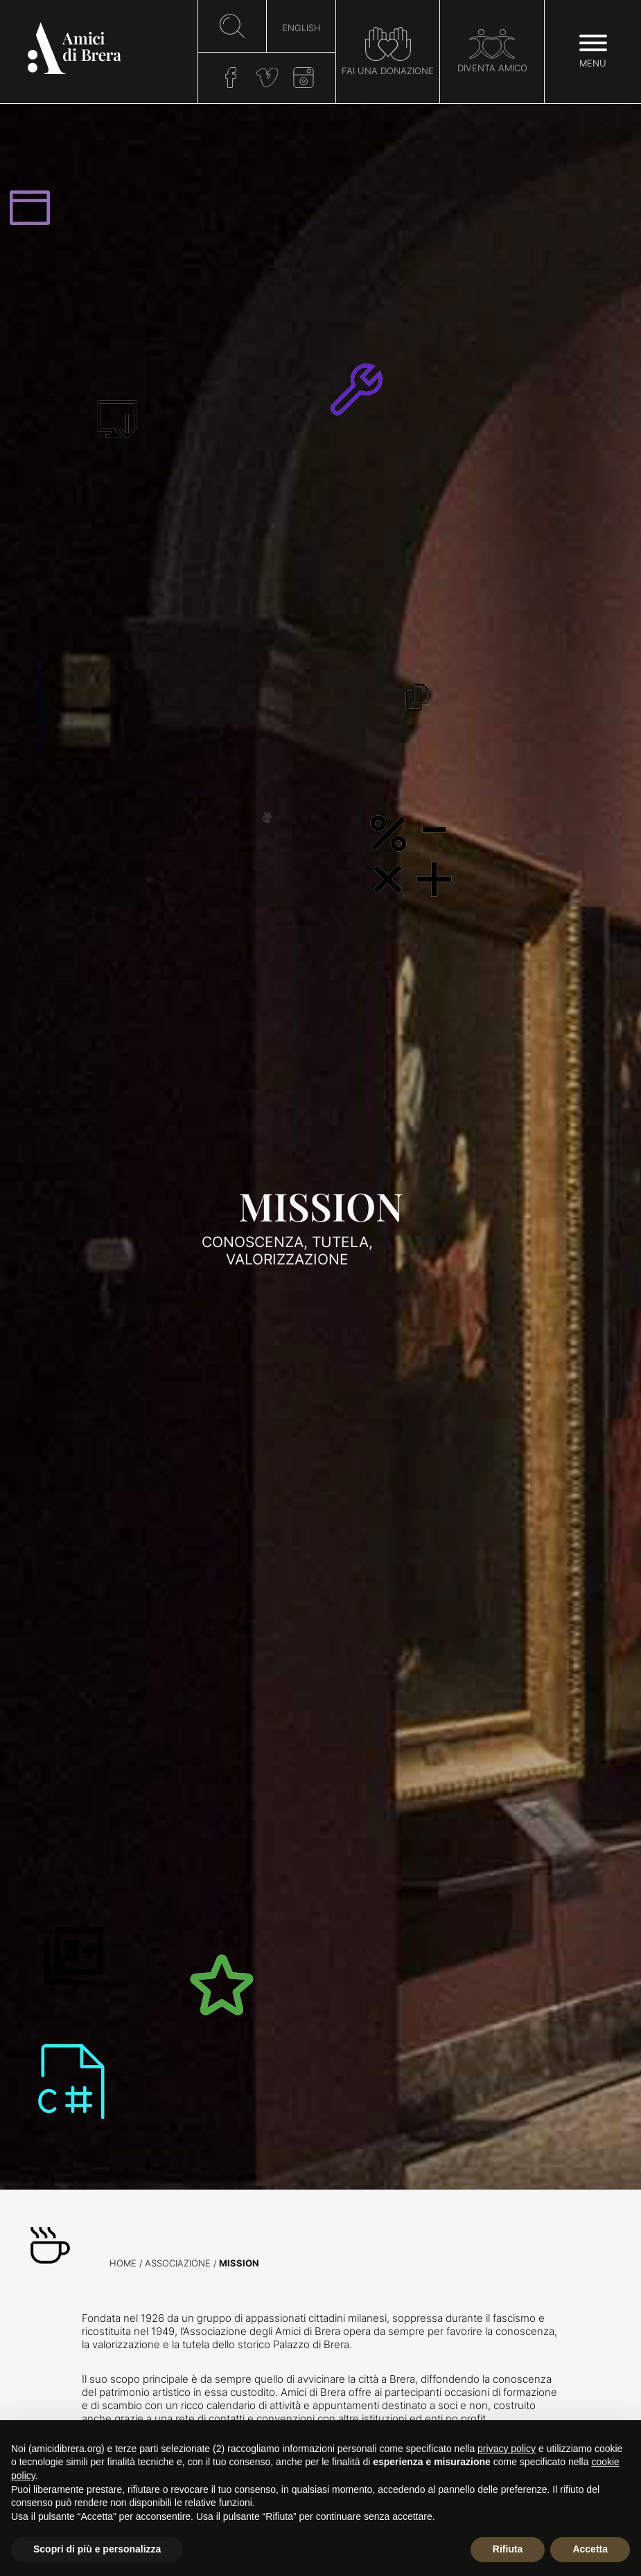 The height and width of the screenshot is (2576, 641). What do you see at coordinates (356, 389) in the screenshot?
I see `view or edit object properties` at bounding box center [356, 389].